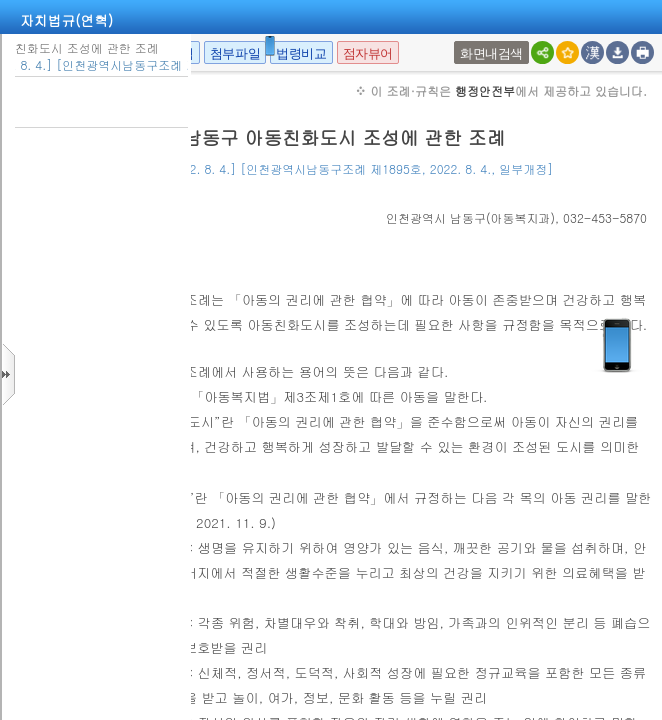 The image size is (662, 720). I want to click on indicates a connected iPhone device, so click(270, 46).